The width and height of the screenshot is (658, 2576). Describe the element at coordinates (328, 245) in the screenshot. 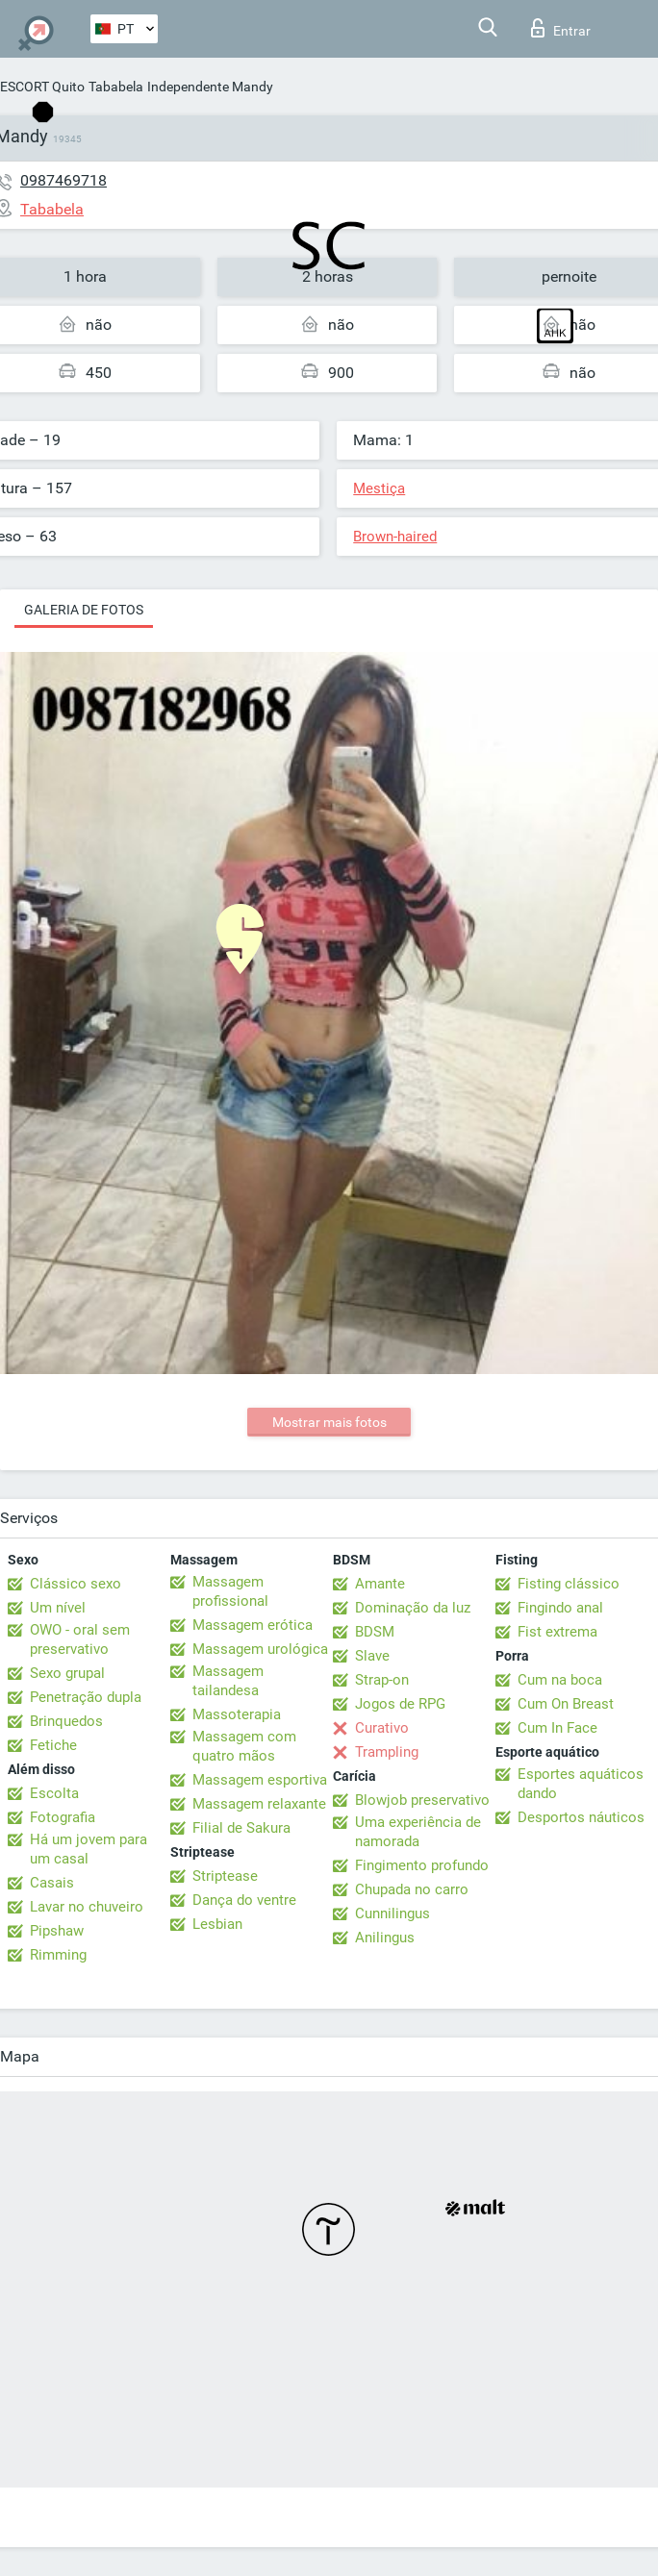

I see `link to Scopus academic database` at that location.